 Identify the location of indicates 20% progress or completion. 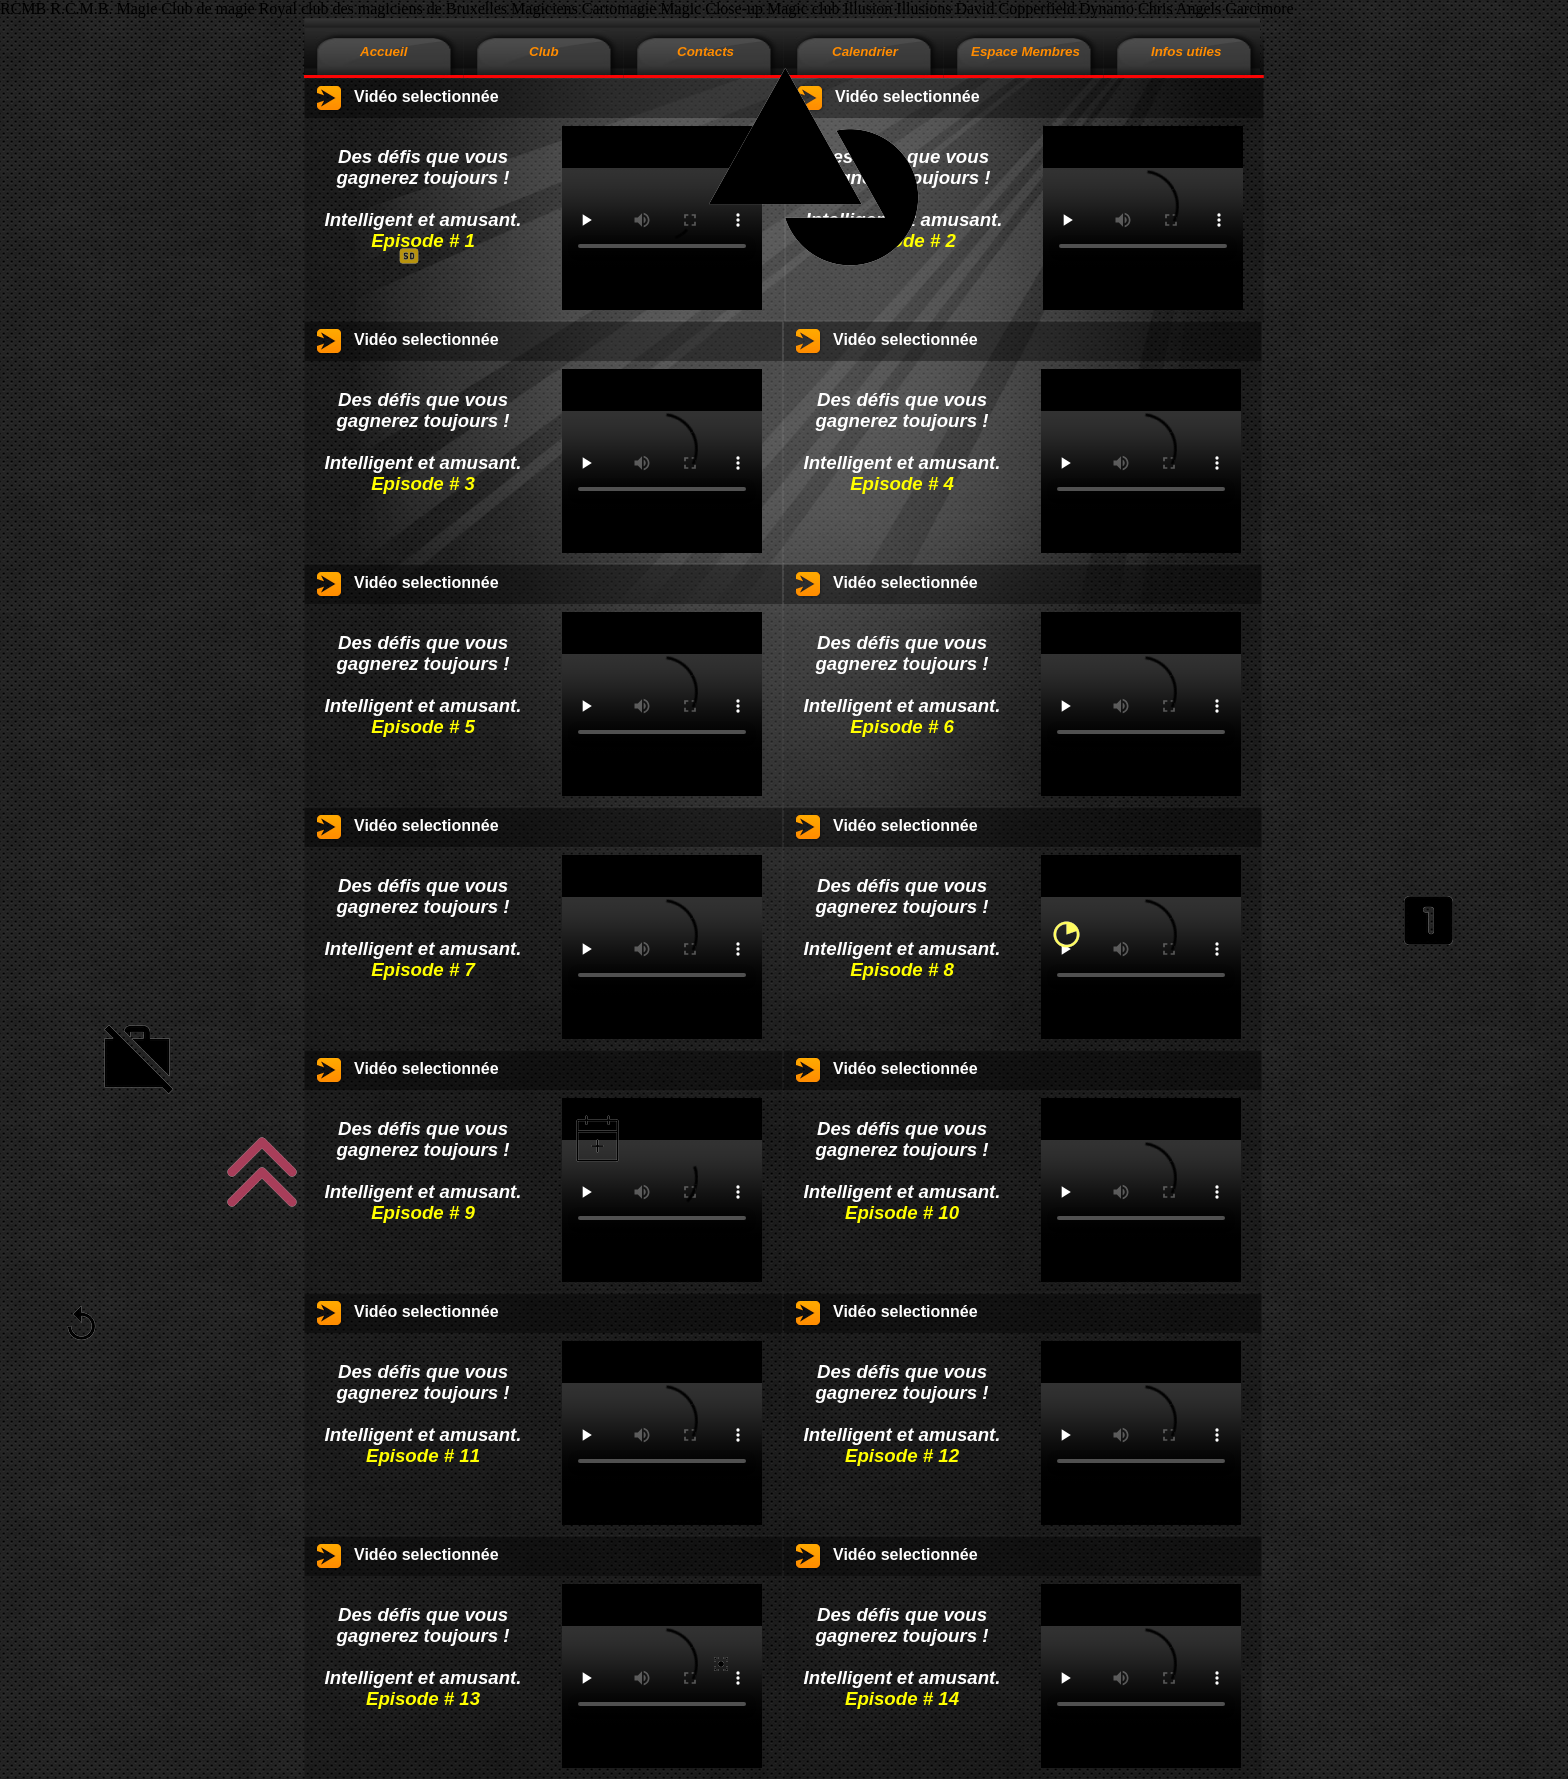
(1066, 934).